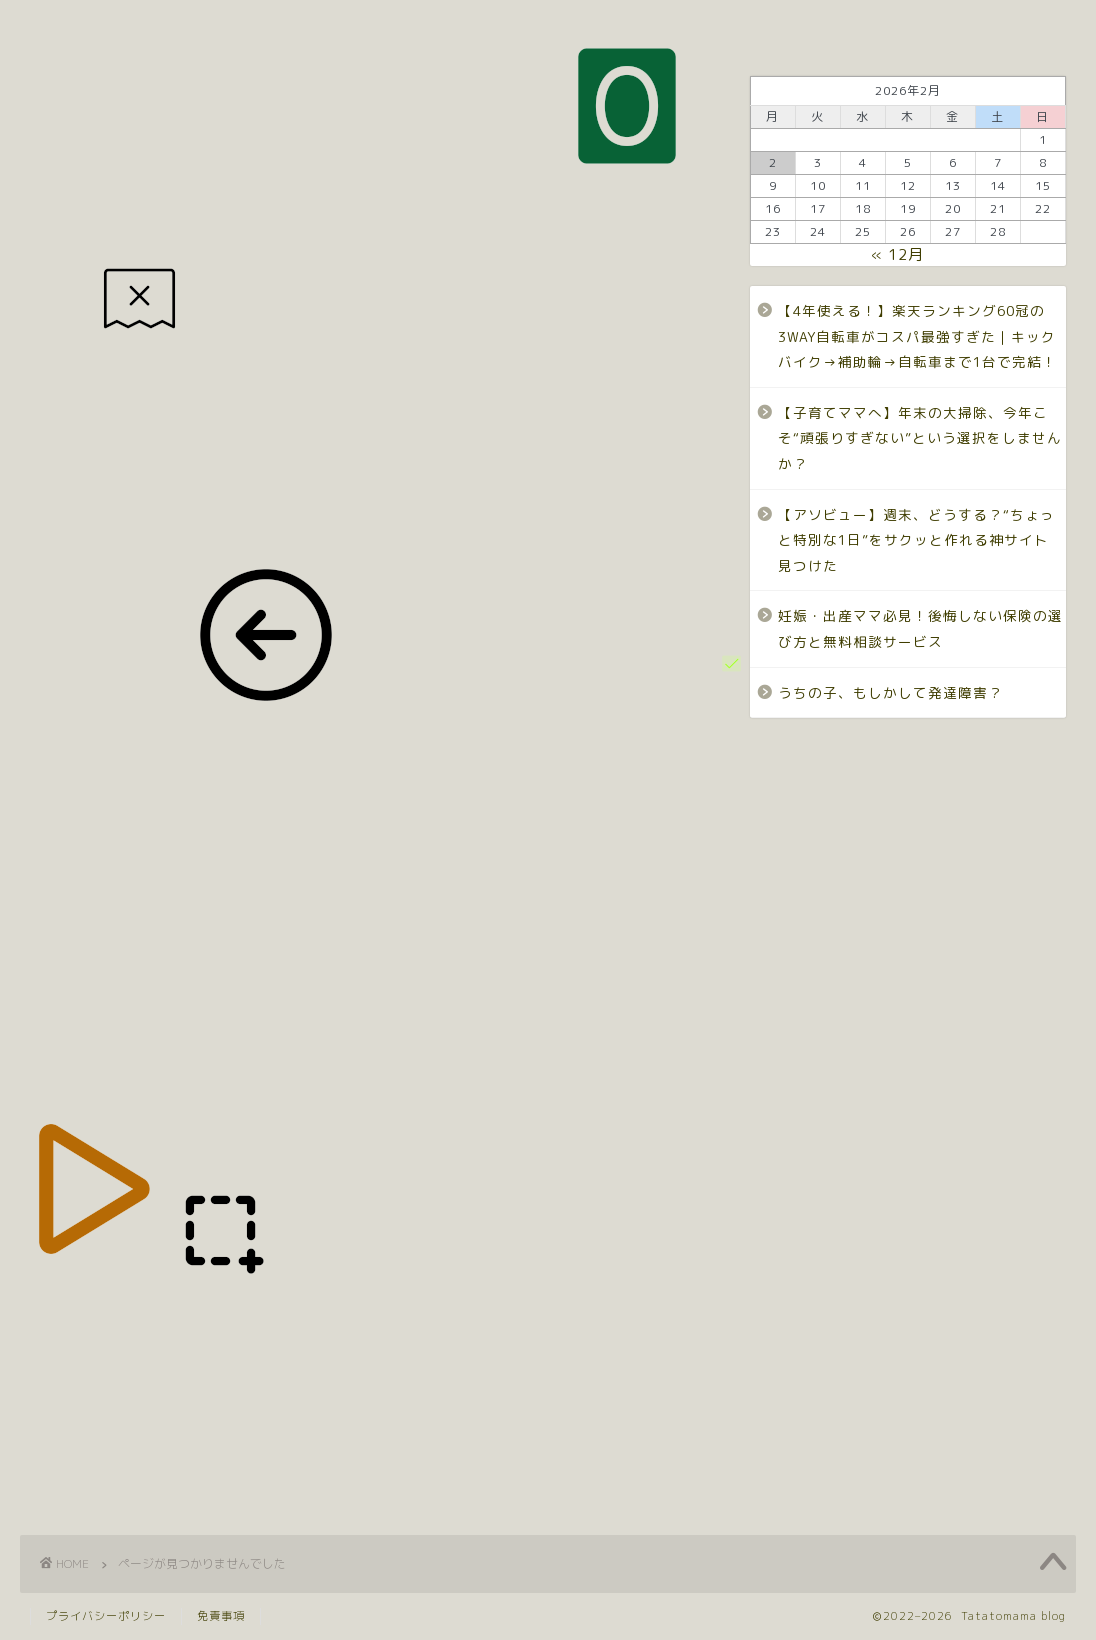 This screenshot has width=1096, height=1640. What do you see at coordinates (220, 1230) in the screenshot?
I see `add to current selection` at bounding box center [220, 1230].